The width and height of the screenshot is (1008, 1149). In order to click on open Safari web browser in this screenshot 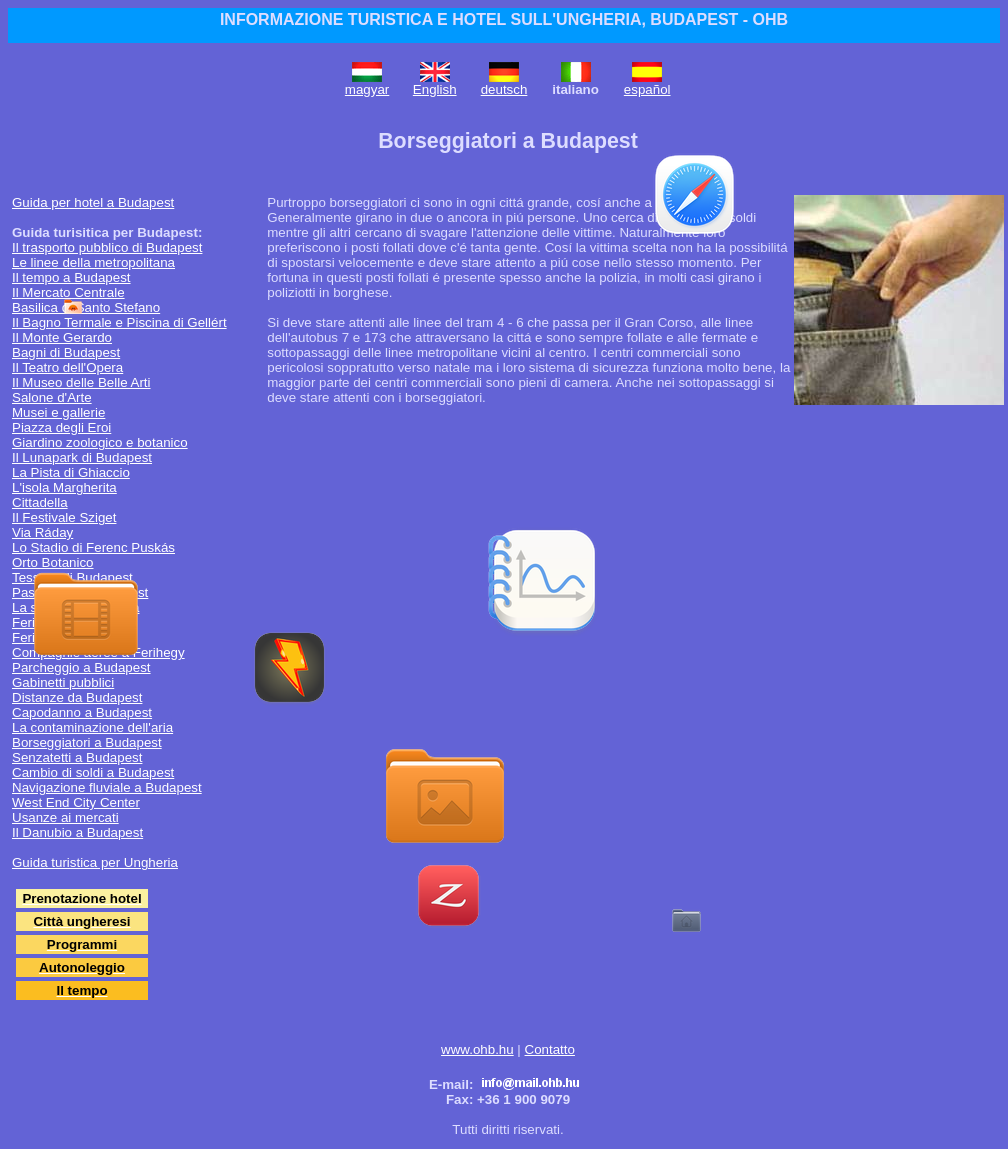, I will do `click(694, 194)`.